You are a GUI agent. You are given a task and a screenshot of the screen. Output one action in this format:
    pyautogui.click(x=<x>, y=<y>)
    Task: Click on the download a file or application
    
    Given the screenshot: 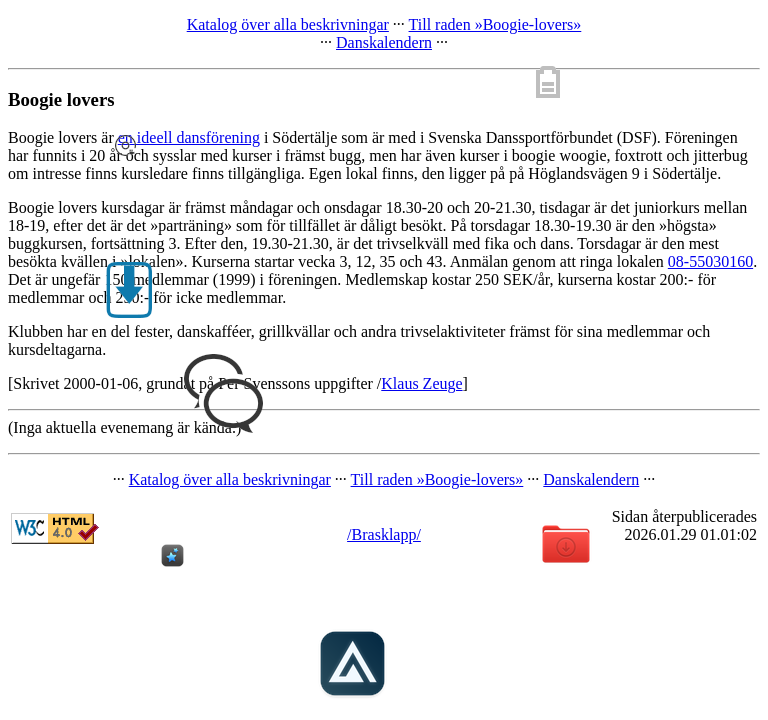 What is the action you would take?
    pyautogui.click(x=131, y=290)
    